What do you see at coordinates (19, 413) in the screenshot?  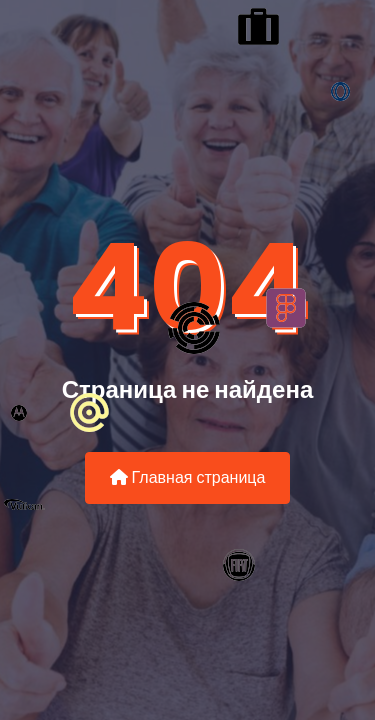 I see `Motorola brand logo` at bounding box center [19, 413].